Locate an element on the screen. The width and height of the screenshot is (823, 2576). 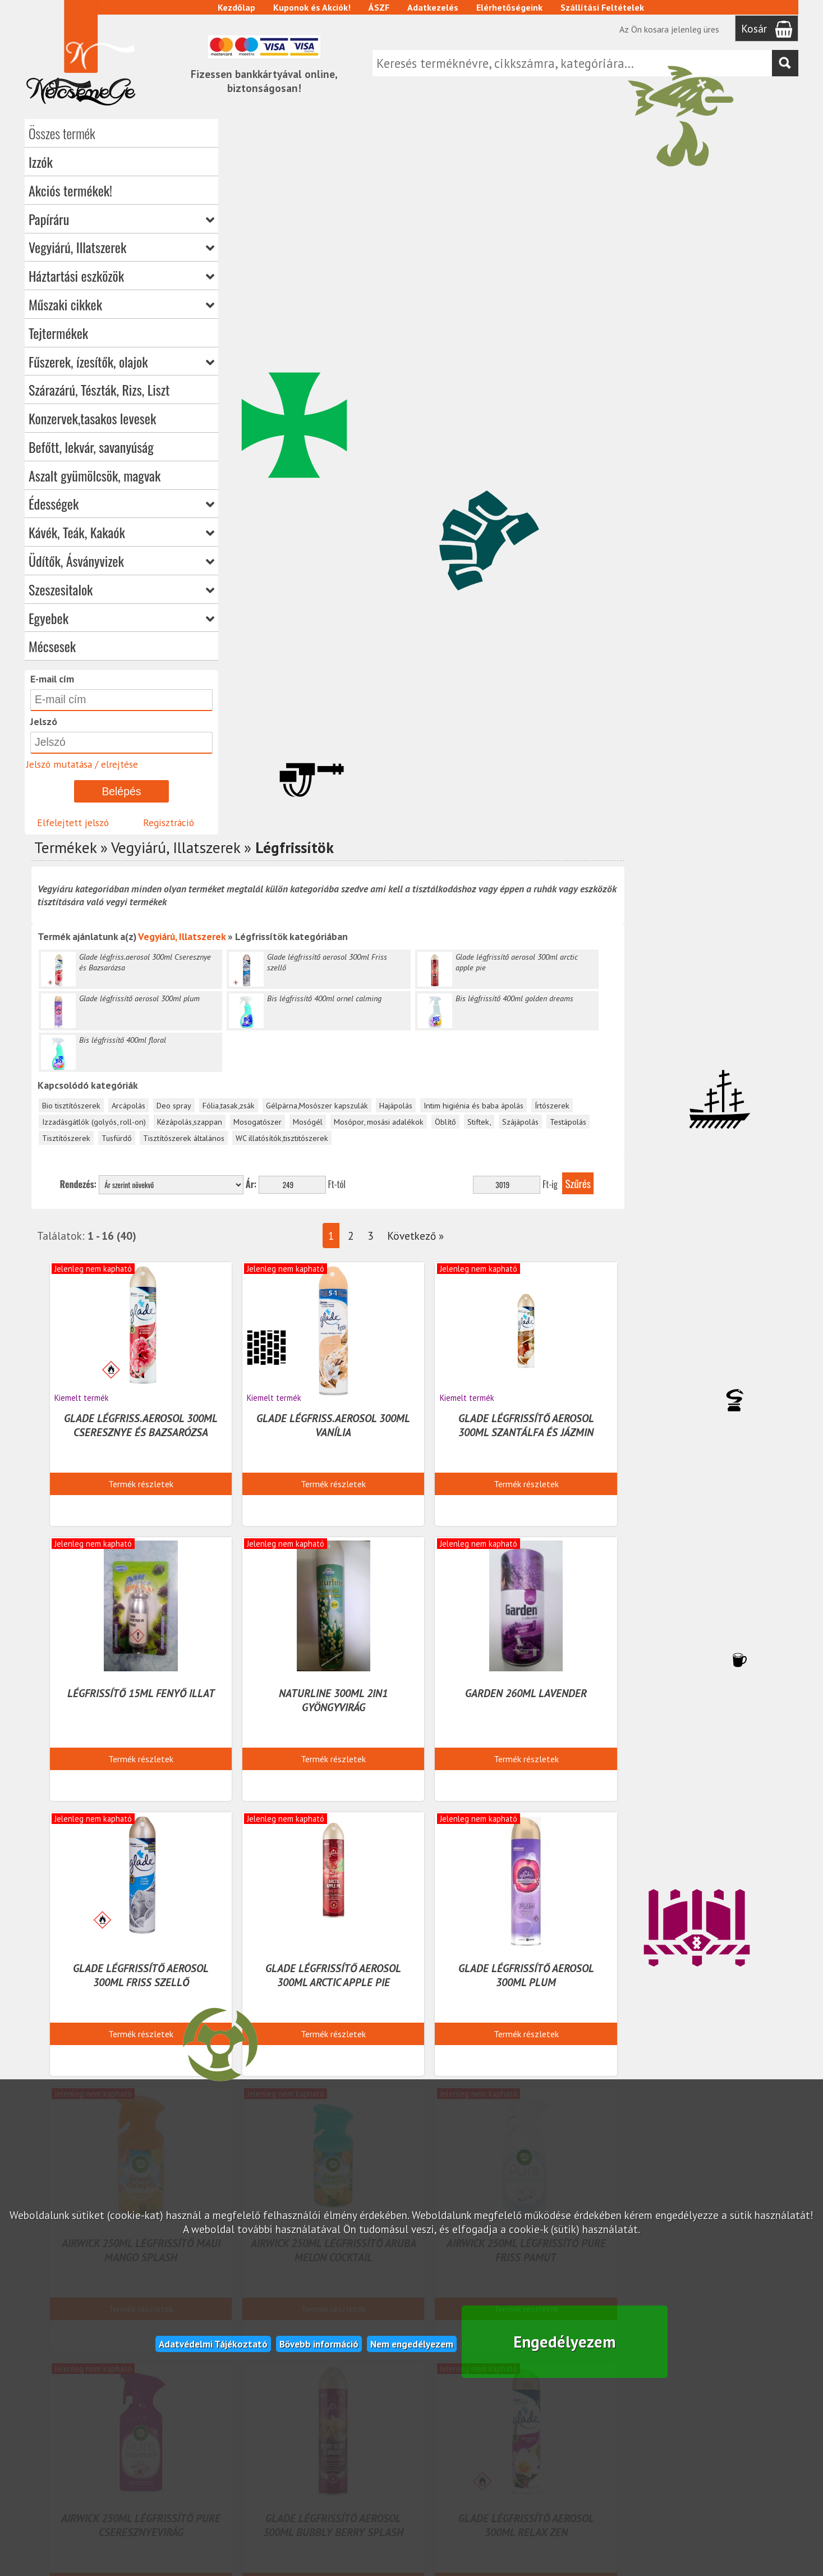
select dwarf king character or class is located at coordinates (697, 1926).